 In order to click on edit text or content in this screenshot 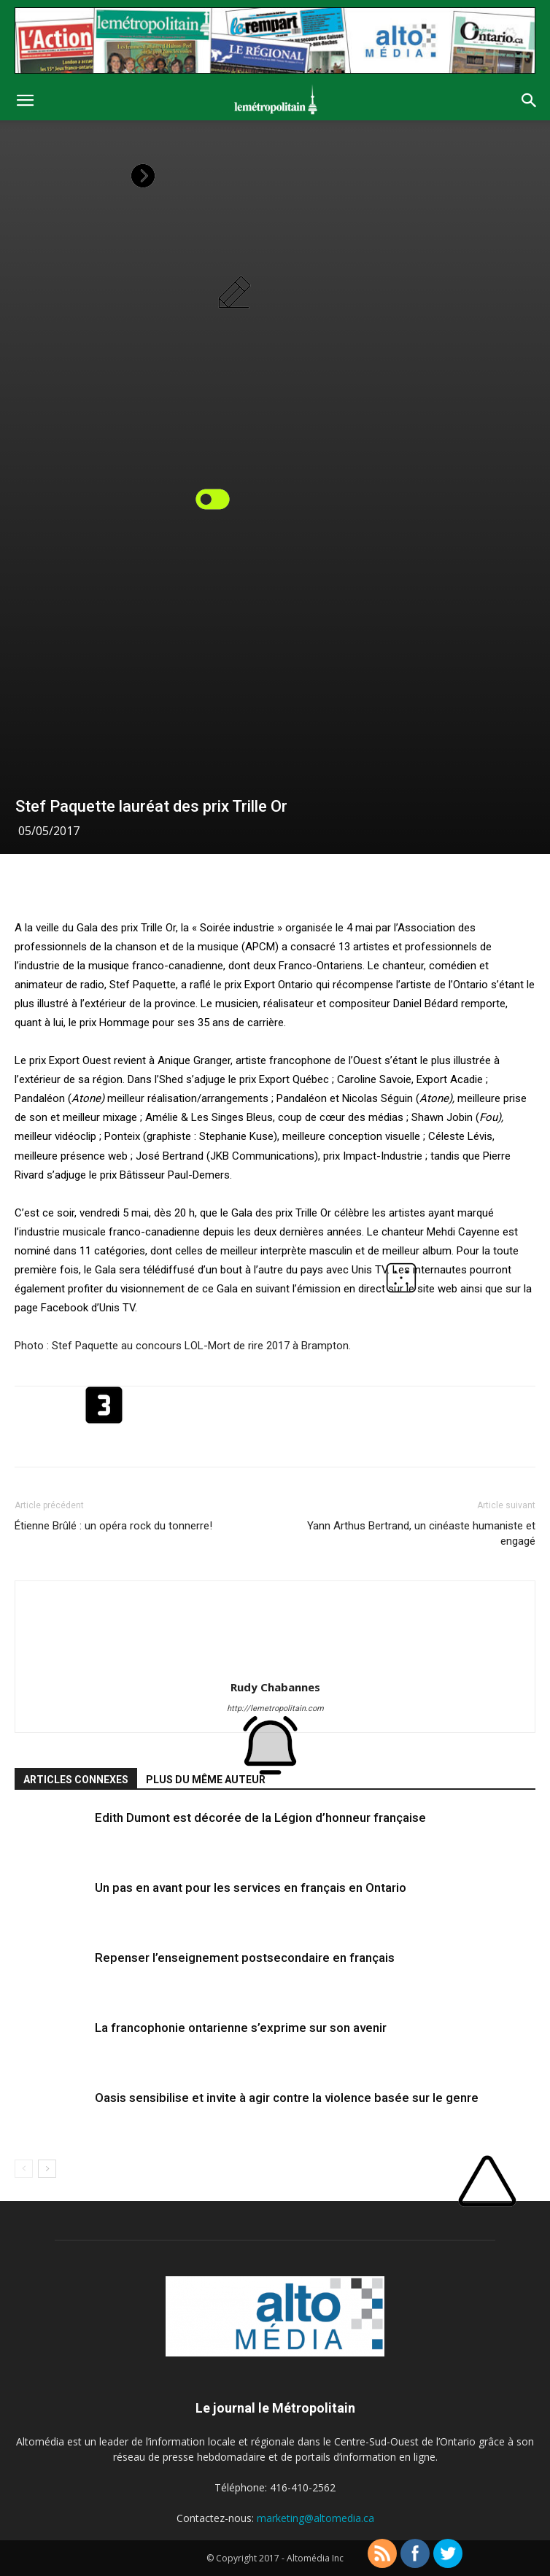, I will do `click(233, 292)`.